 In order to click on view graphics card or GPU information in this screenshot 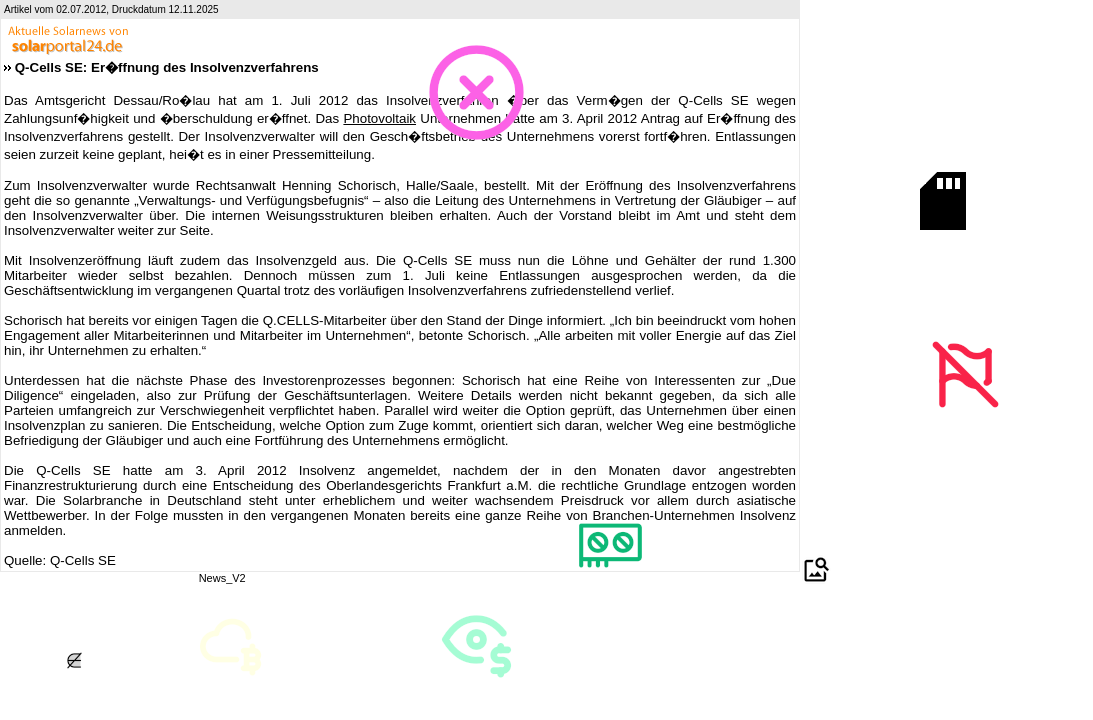, I will do `click(610, 544)`.